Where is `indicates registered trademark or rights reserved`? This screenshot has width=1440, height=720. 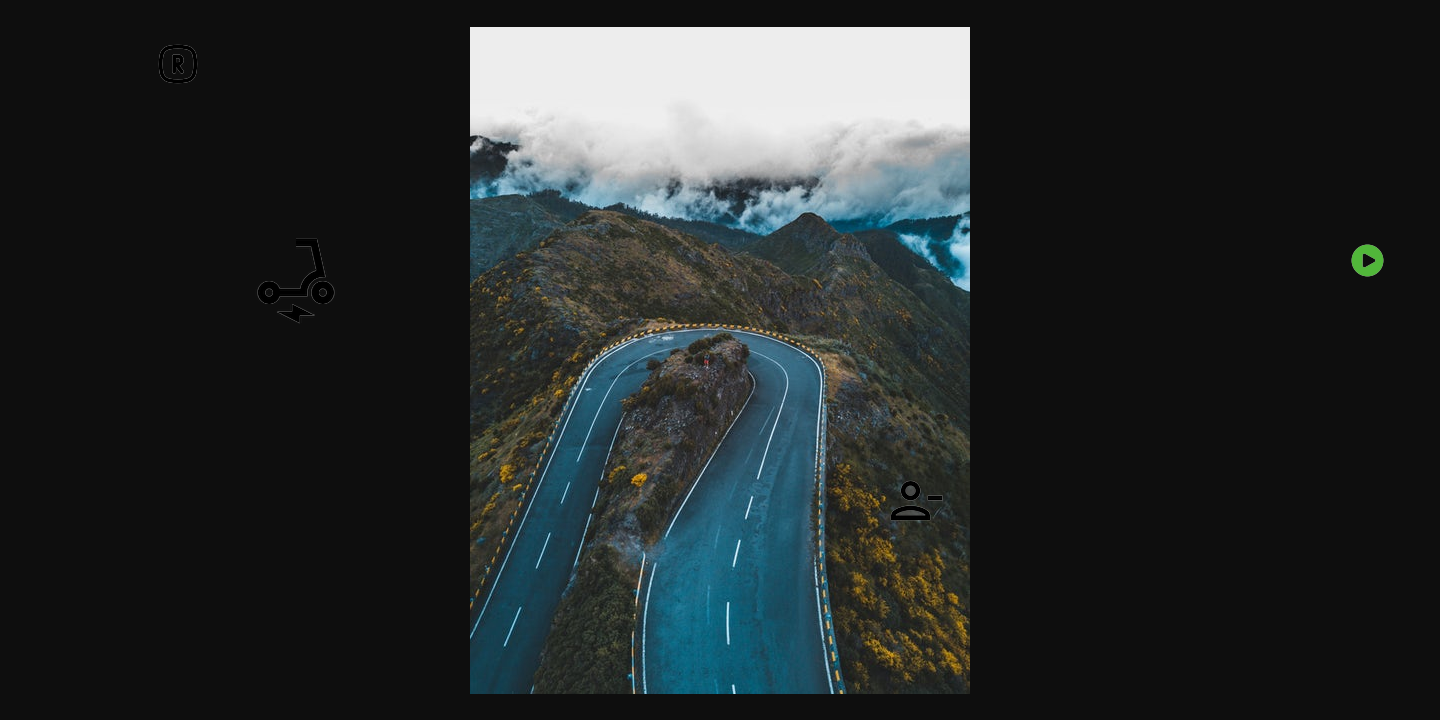 indicates registered trademark or rights reserved is located at coordinates (178, 64).